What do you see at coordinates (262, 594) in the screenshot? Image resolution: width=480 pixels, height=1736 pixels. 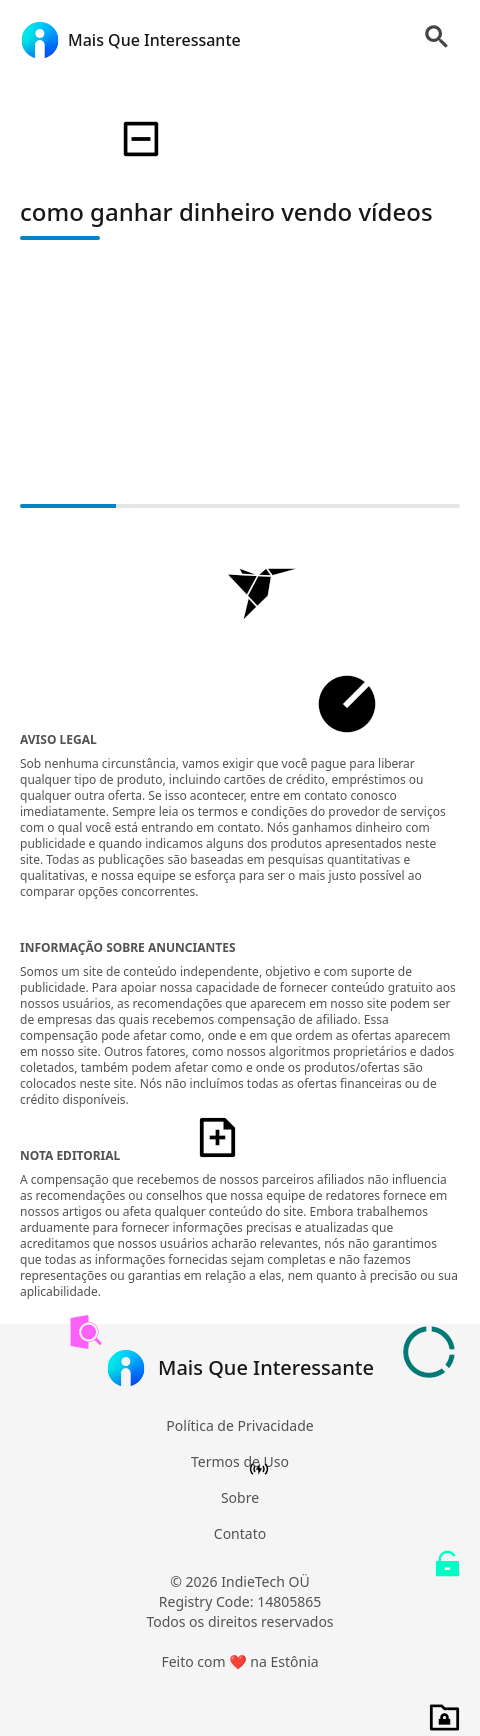 I see `visit freelancer.com website` at bounding box center [262, 594].